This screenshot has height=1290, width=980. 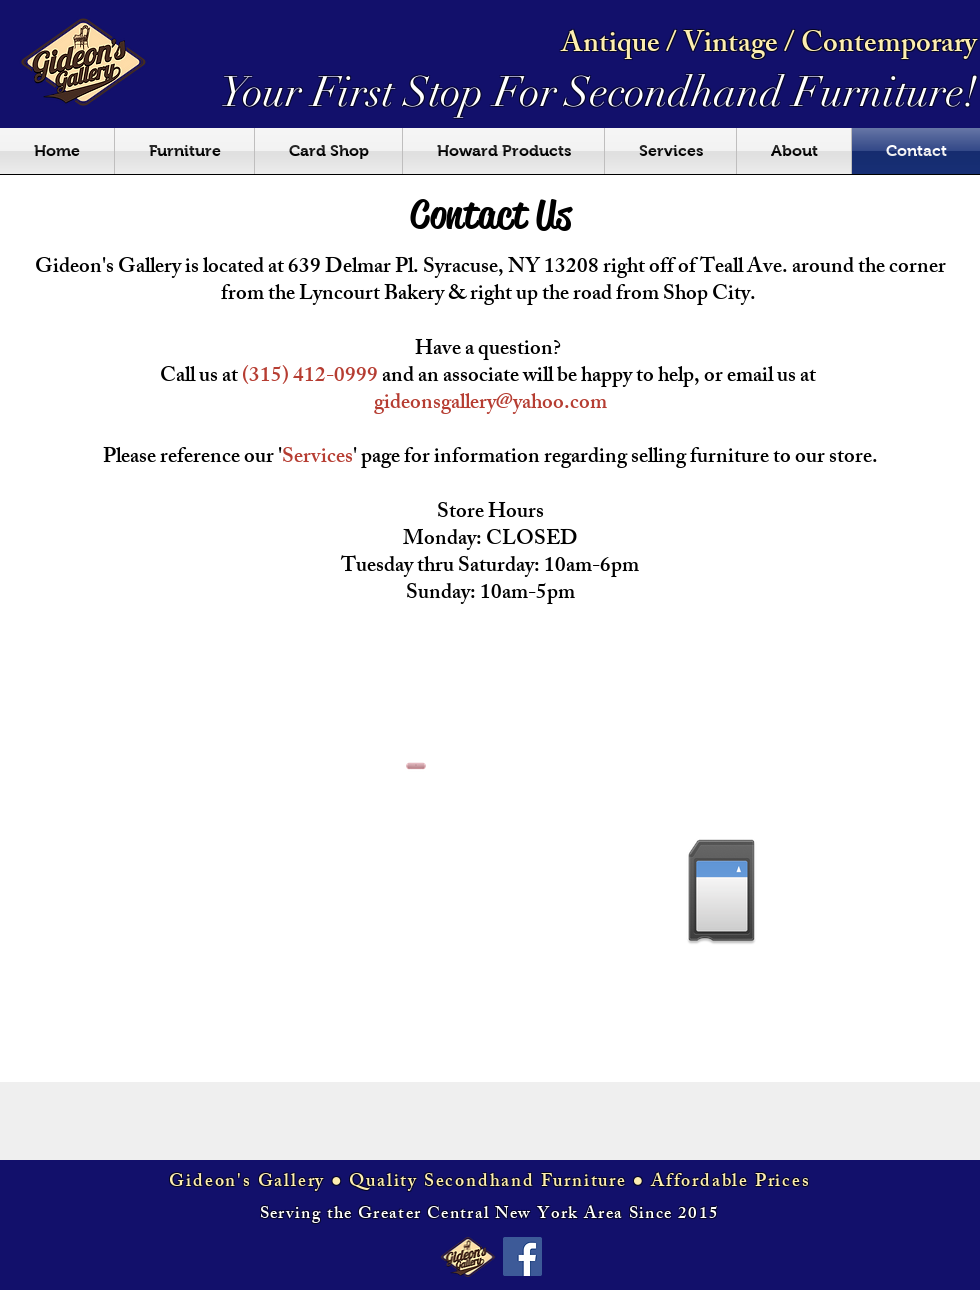 I want to click on connect to a bluetooth speaker, so click(x=416, y=766).